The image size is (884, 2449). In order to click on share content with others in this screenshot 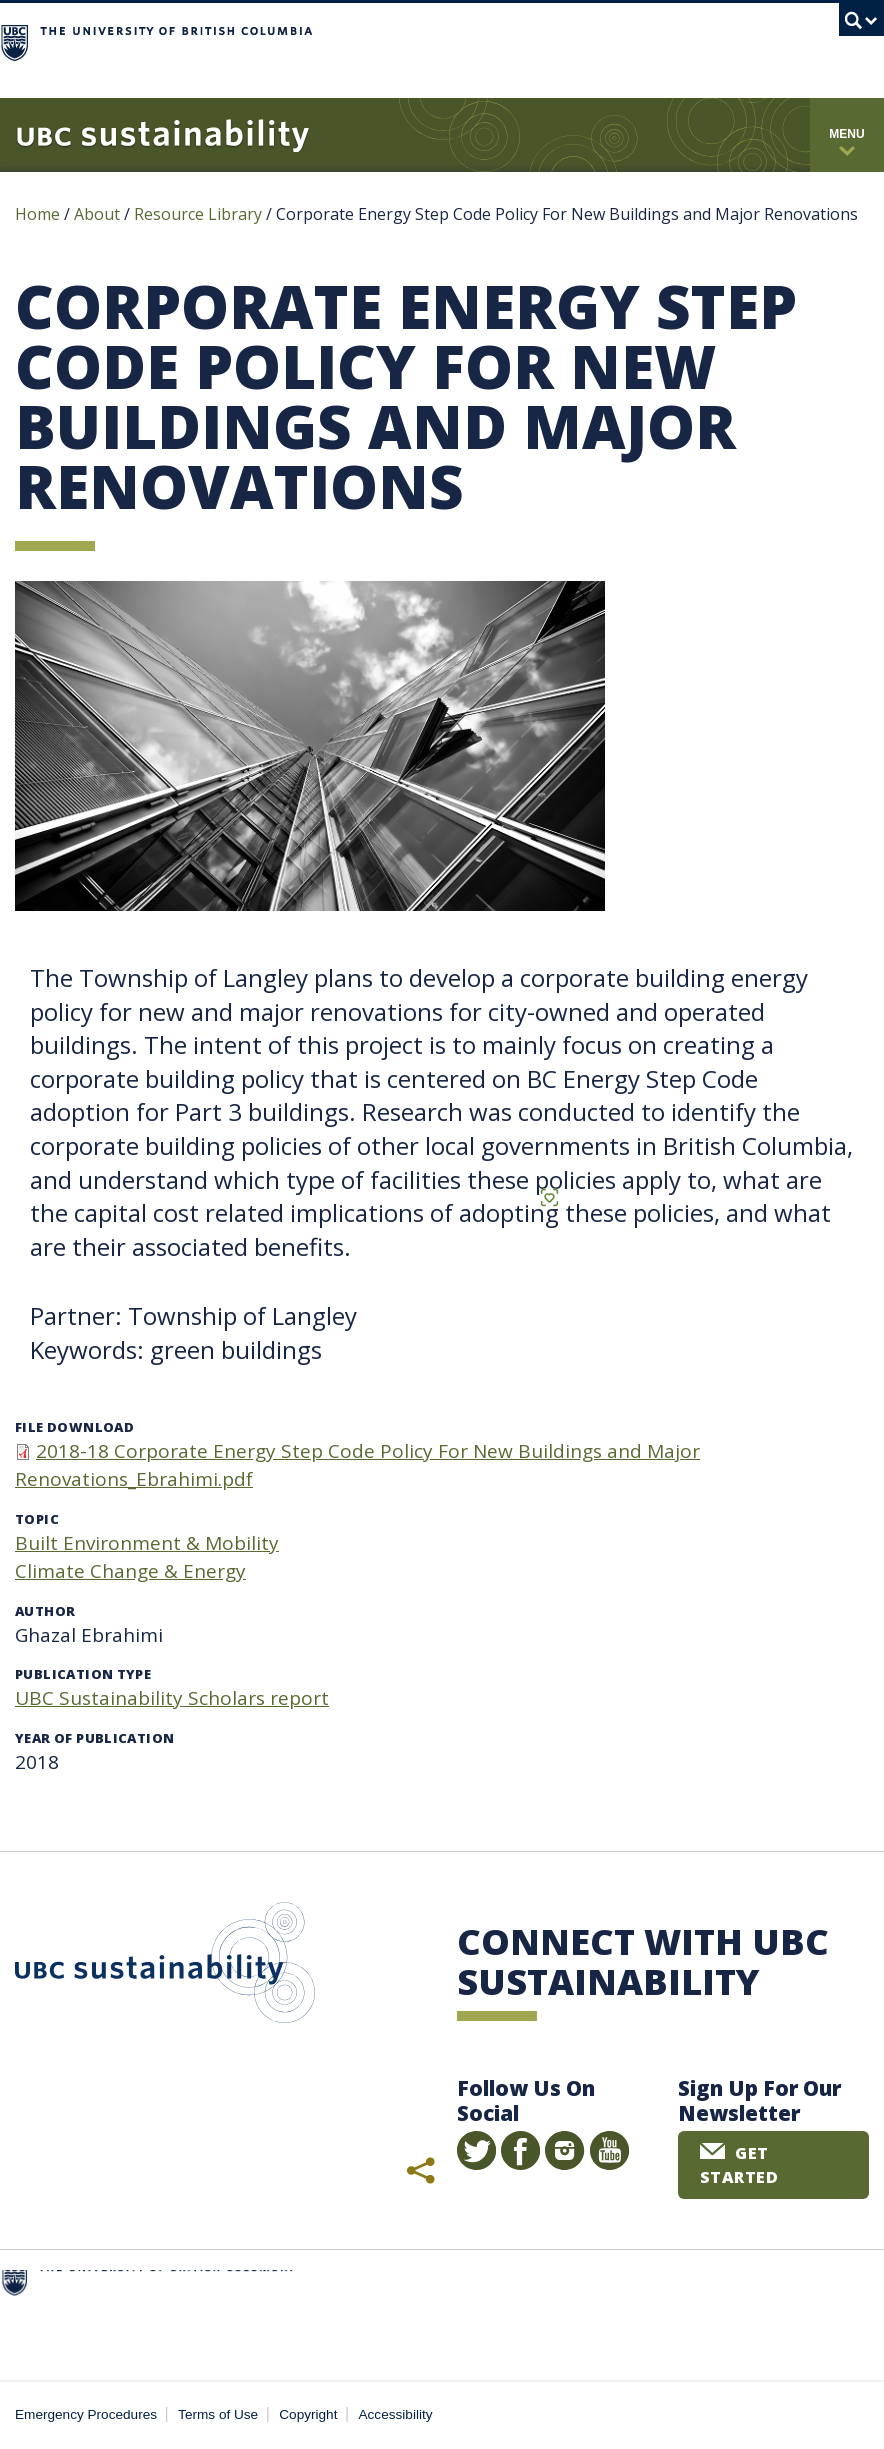, I will do `click(421, 2170)`.